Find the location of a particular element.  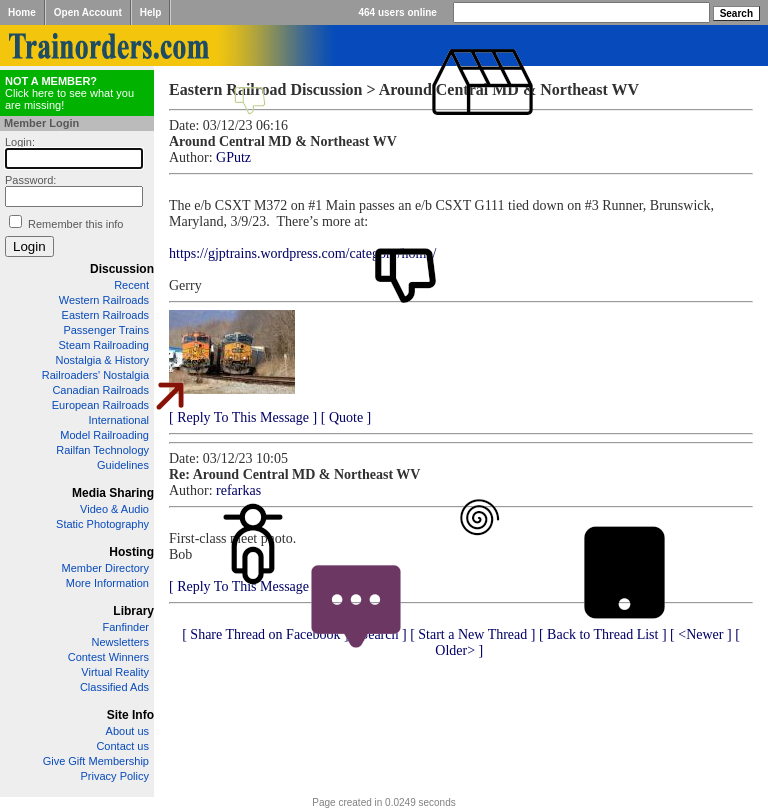

select moped or scooter as transportation mode is located at coordinates (253, 544).